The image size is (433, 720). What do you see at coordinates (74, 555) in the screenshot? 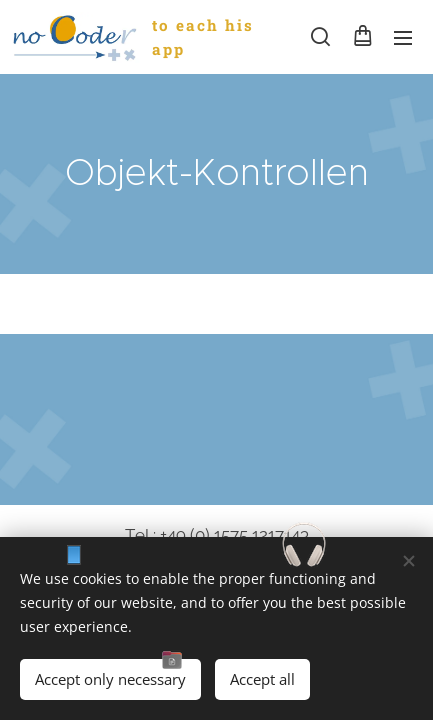
I see `iPad Air M2 device icon` at bounding box center [74, 555].